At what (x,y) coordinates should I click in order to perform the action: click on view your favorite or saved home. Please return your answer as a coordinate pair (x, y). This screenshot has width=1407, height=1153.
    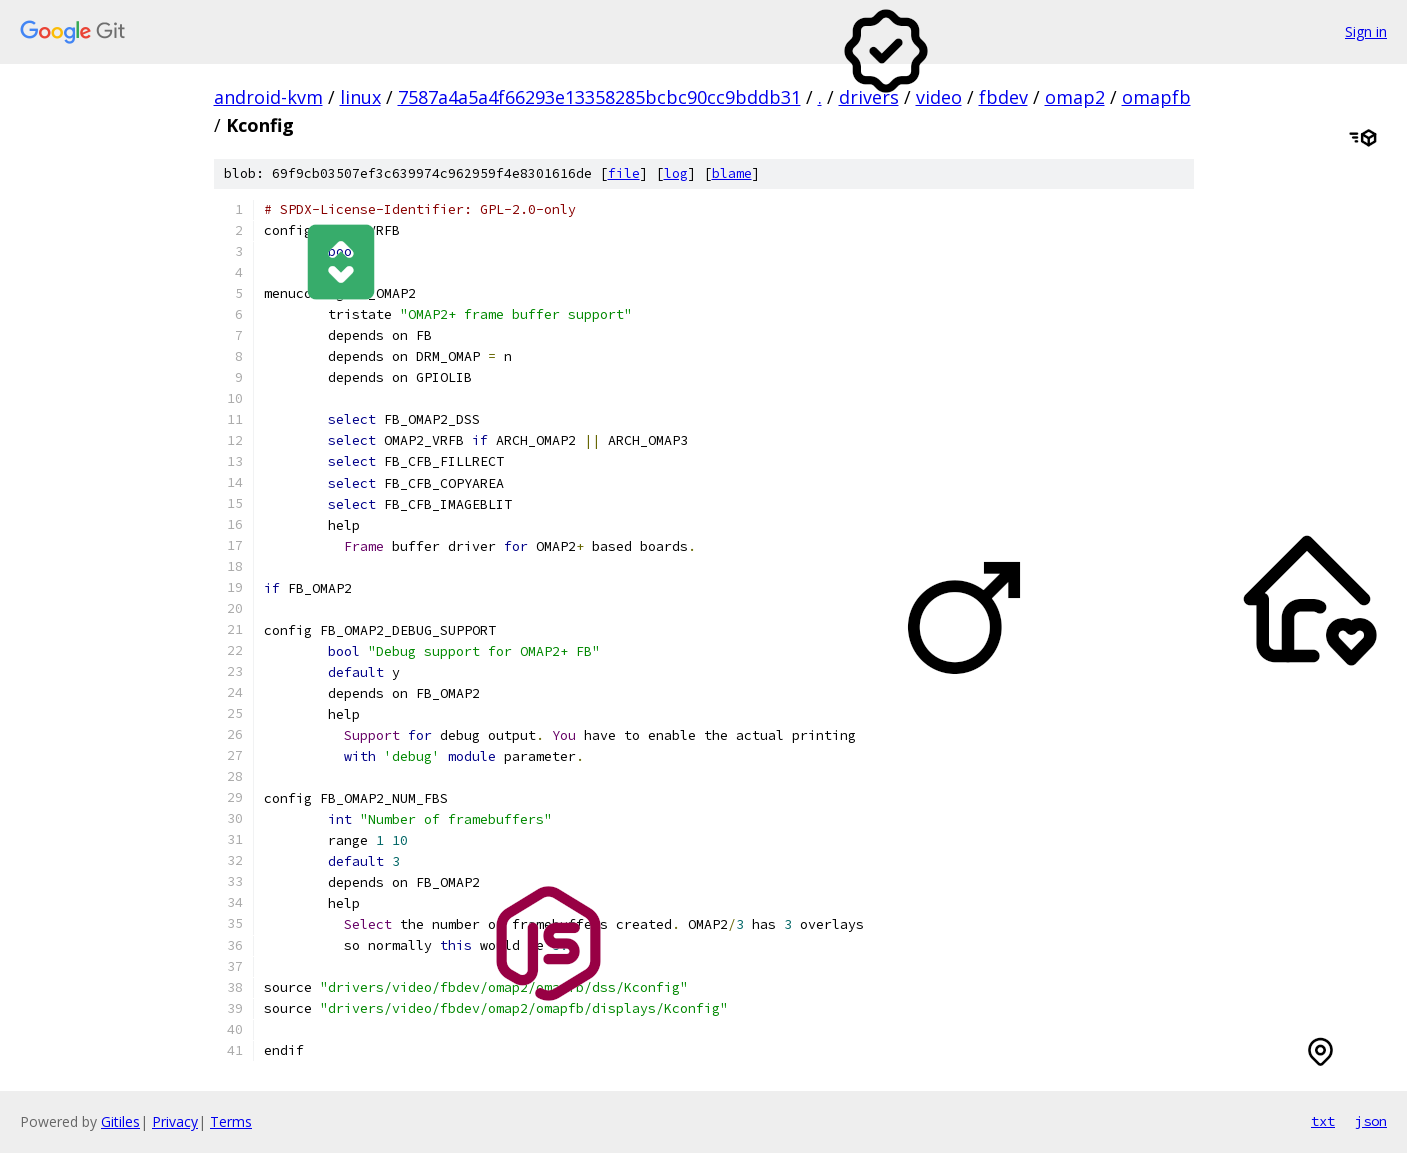
    Looking at the image, I should click on (1307, 599).